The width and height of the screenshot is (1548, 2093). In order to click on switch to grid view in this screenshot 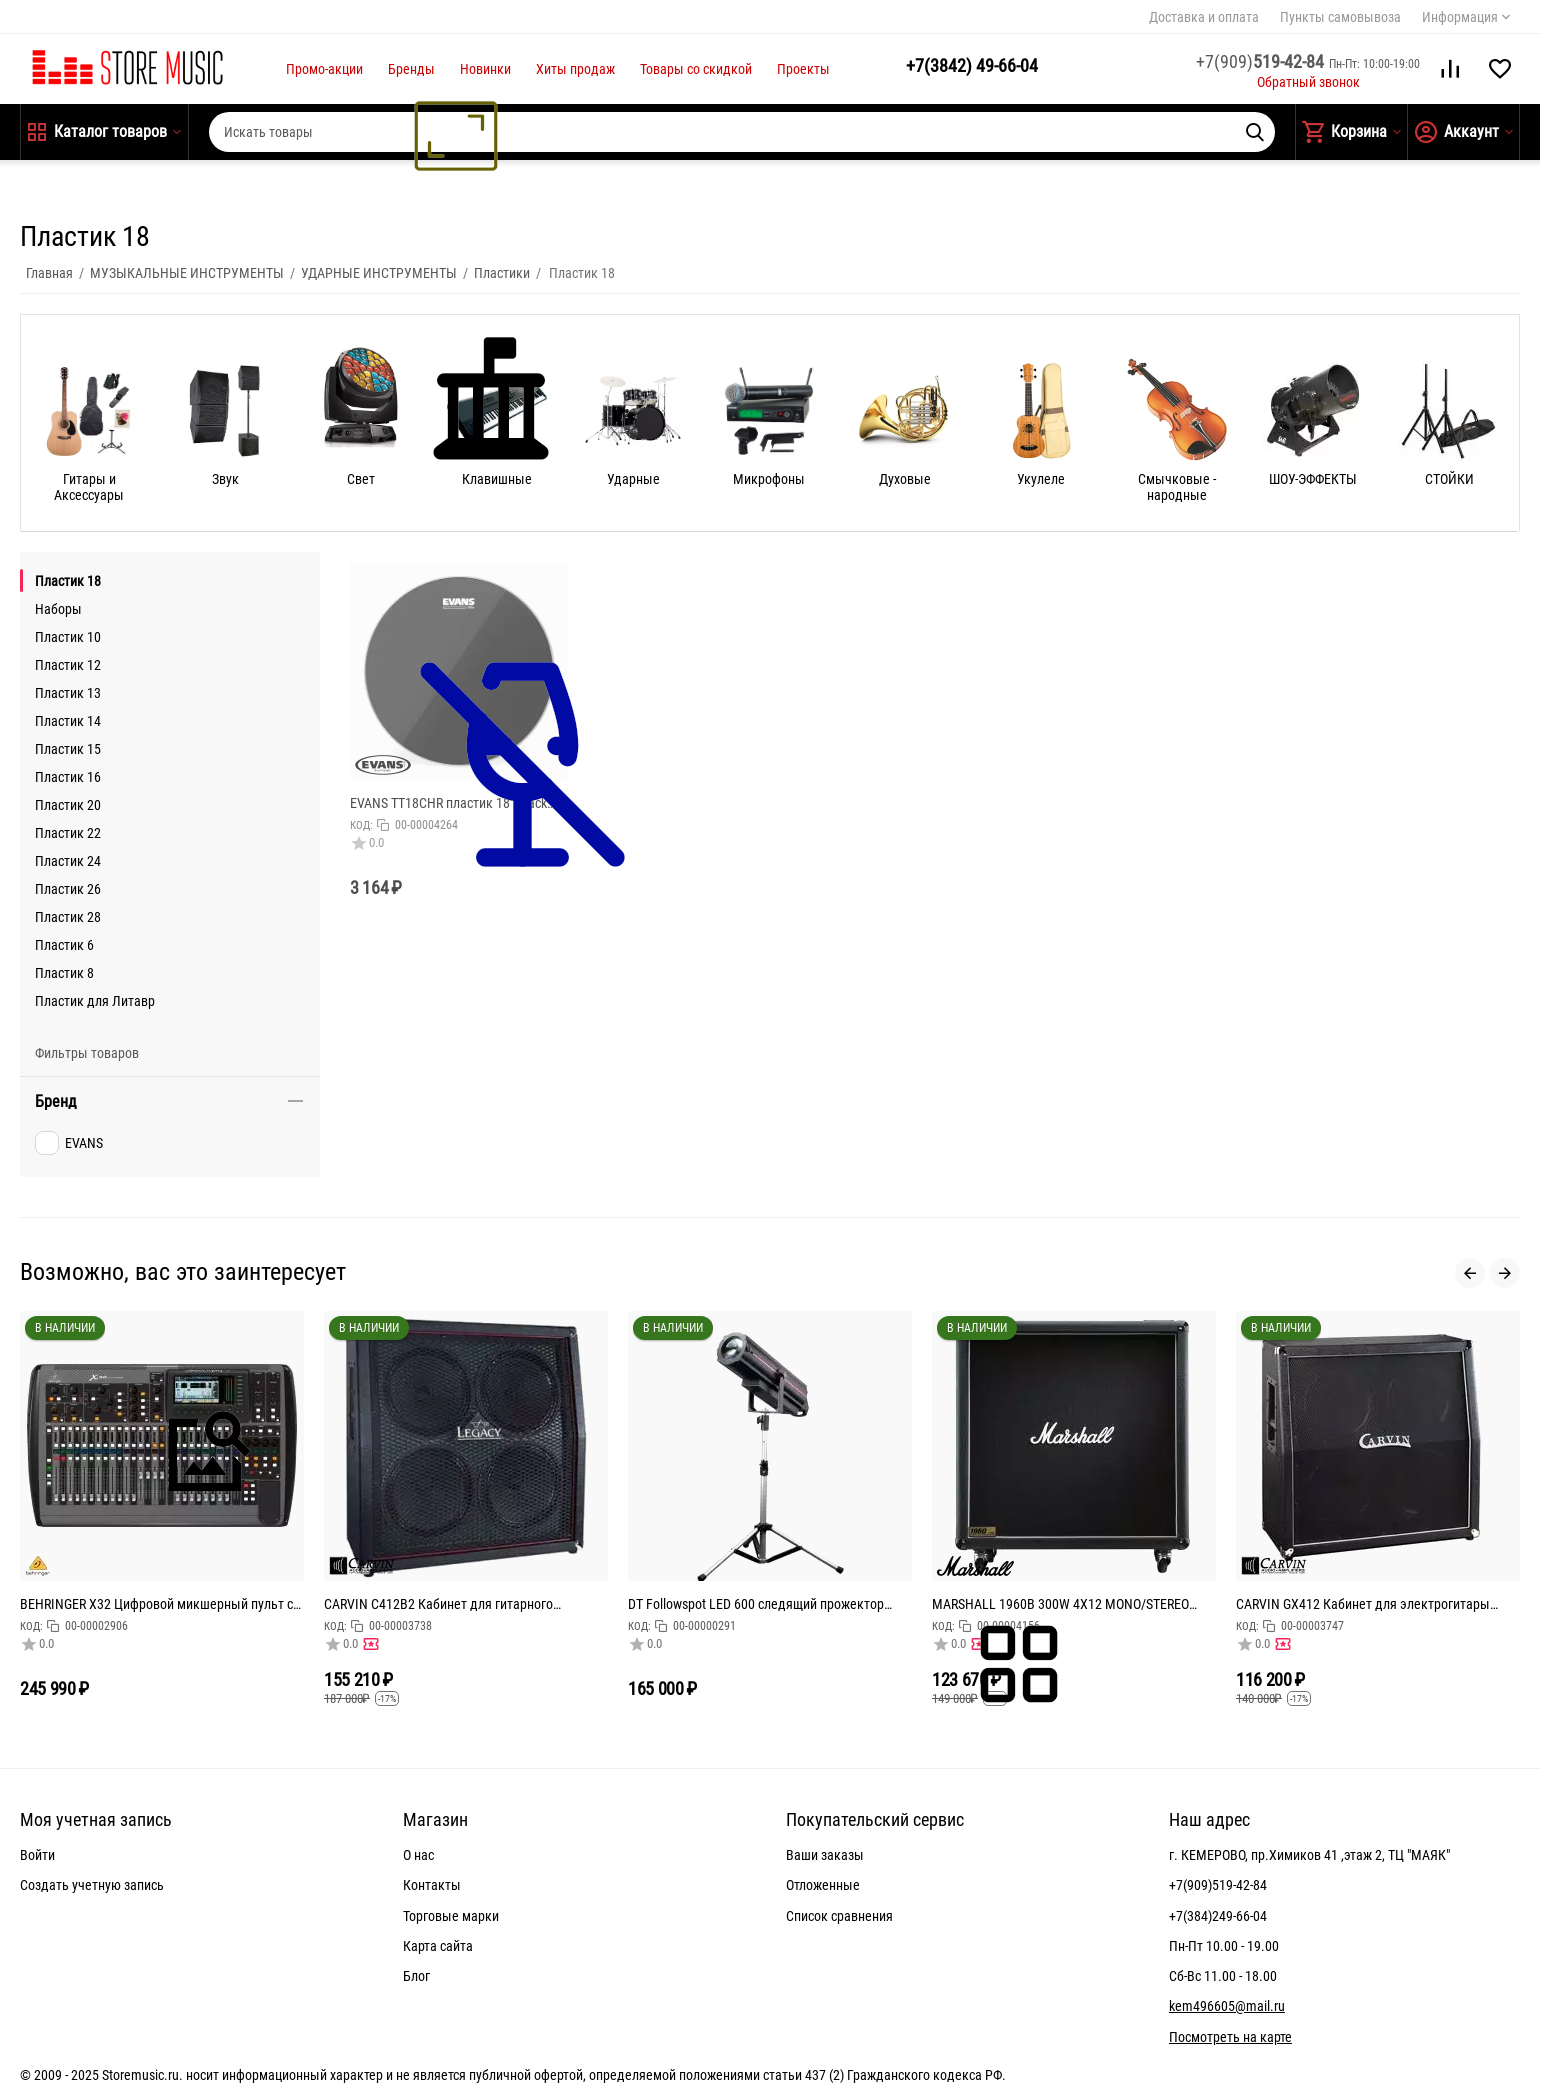, I will do `click(1019, 1664)`.